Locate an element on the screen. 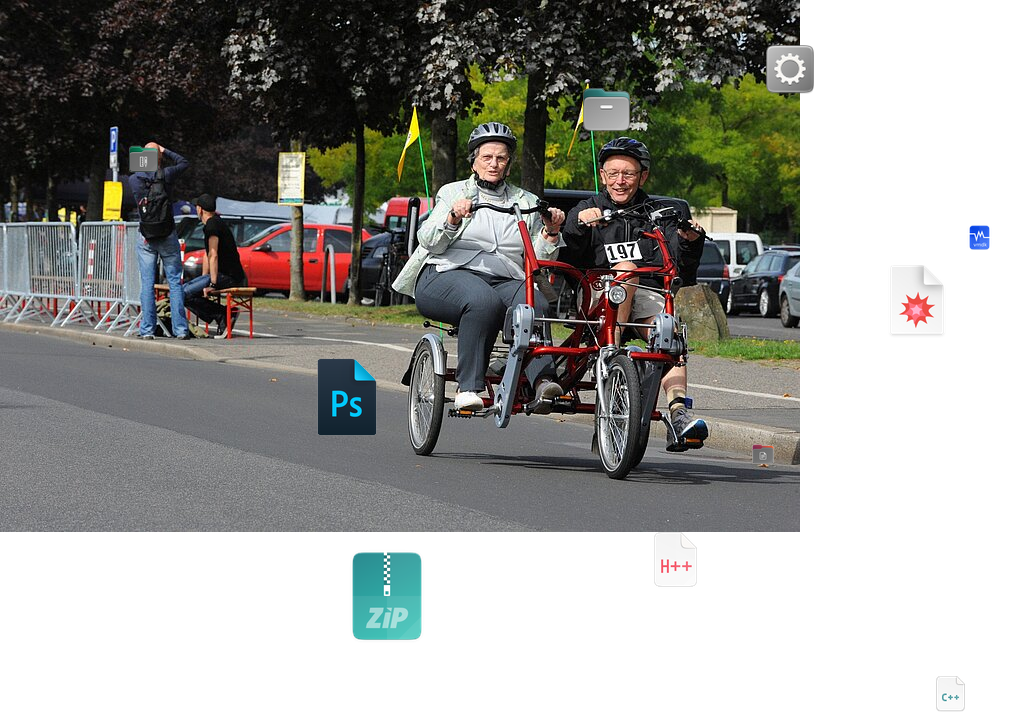 The image size is (1024, 720). open the nautilus file manager is located at coordinates (606, 109).